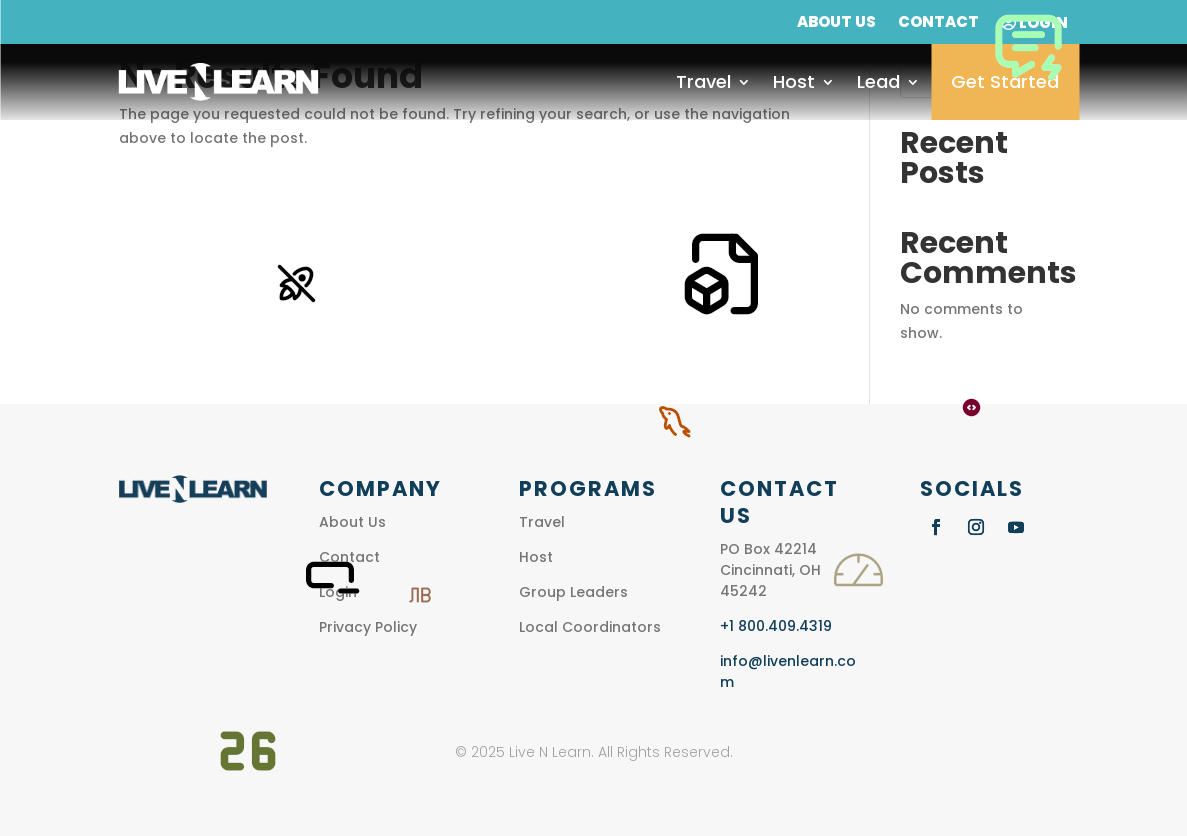 This screenshot has height=836, width=1187. Describe the element at coordinates (1028, 44) in the screenshot. I see `send a quick reply or instant message` at that location.